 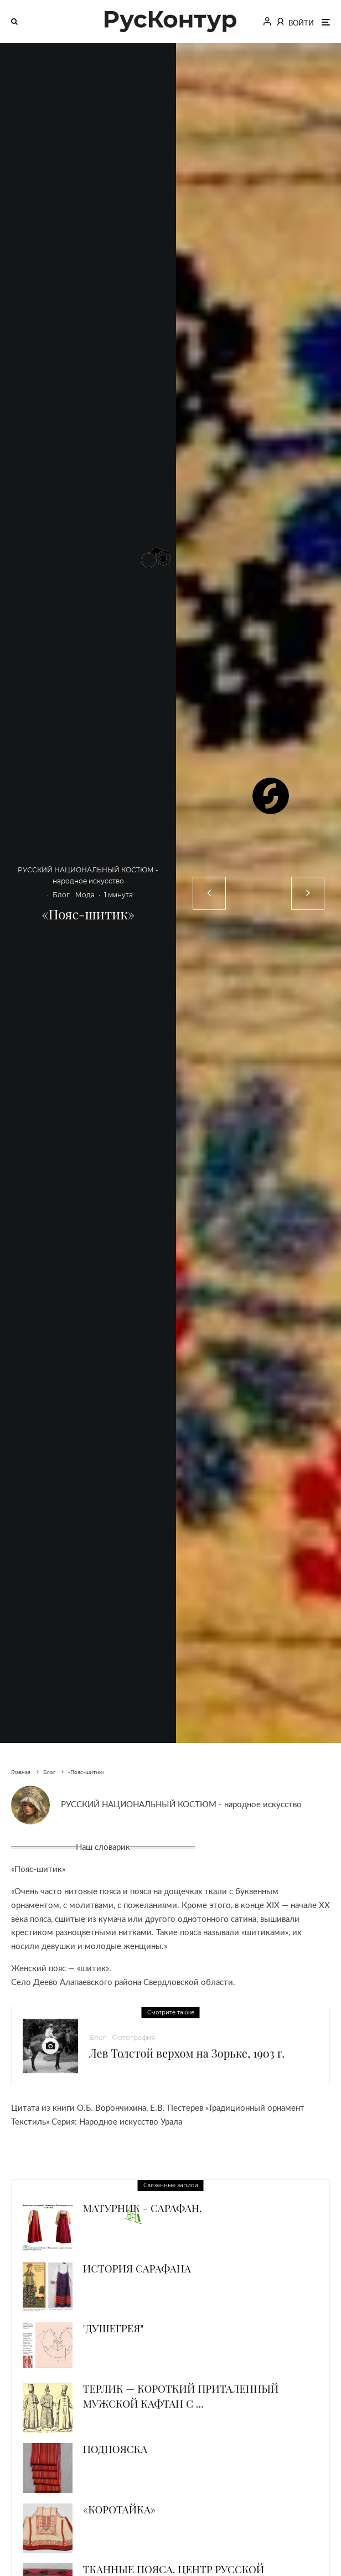 I want to click on open the Starling Bank app, so click(x=271, y=796).